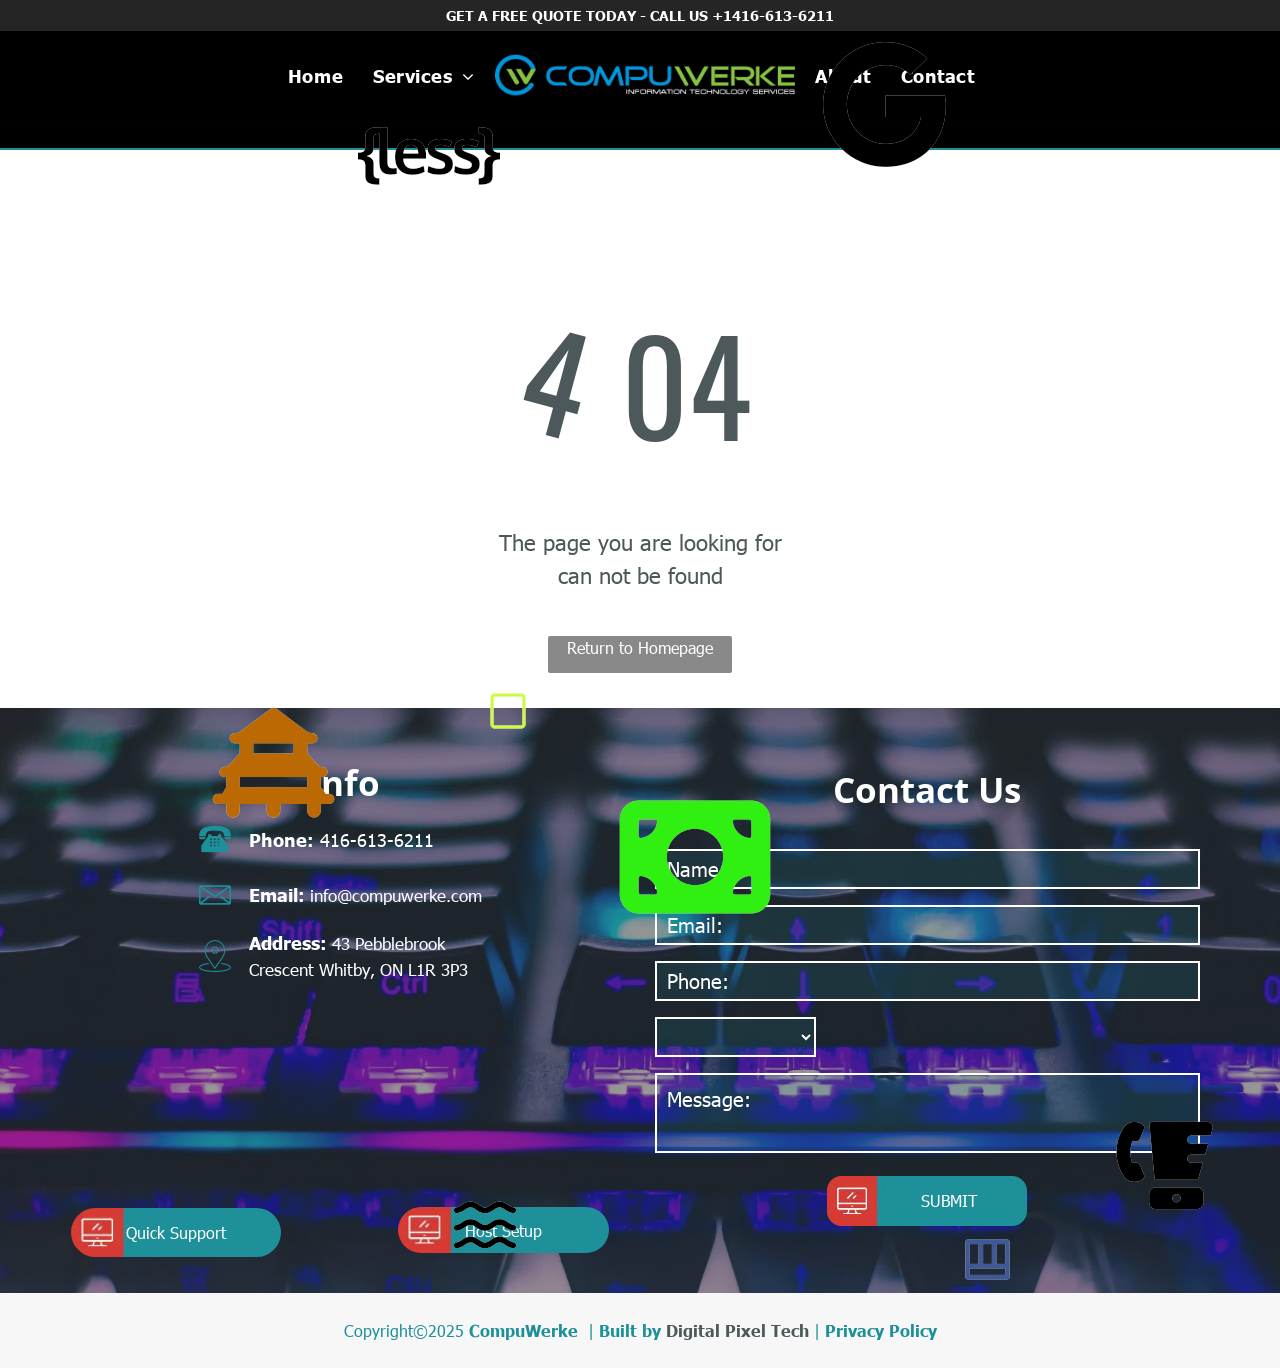  I want to click on indicates a buddhist temple or vihara location, so click(273, 763).